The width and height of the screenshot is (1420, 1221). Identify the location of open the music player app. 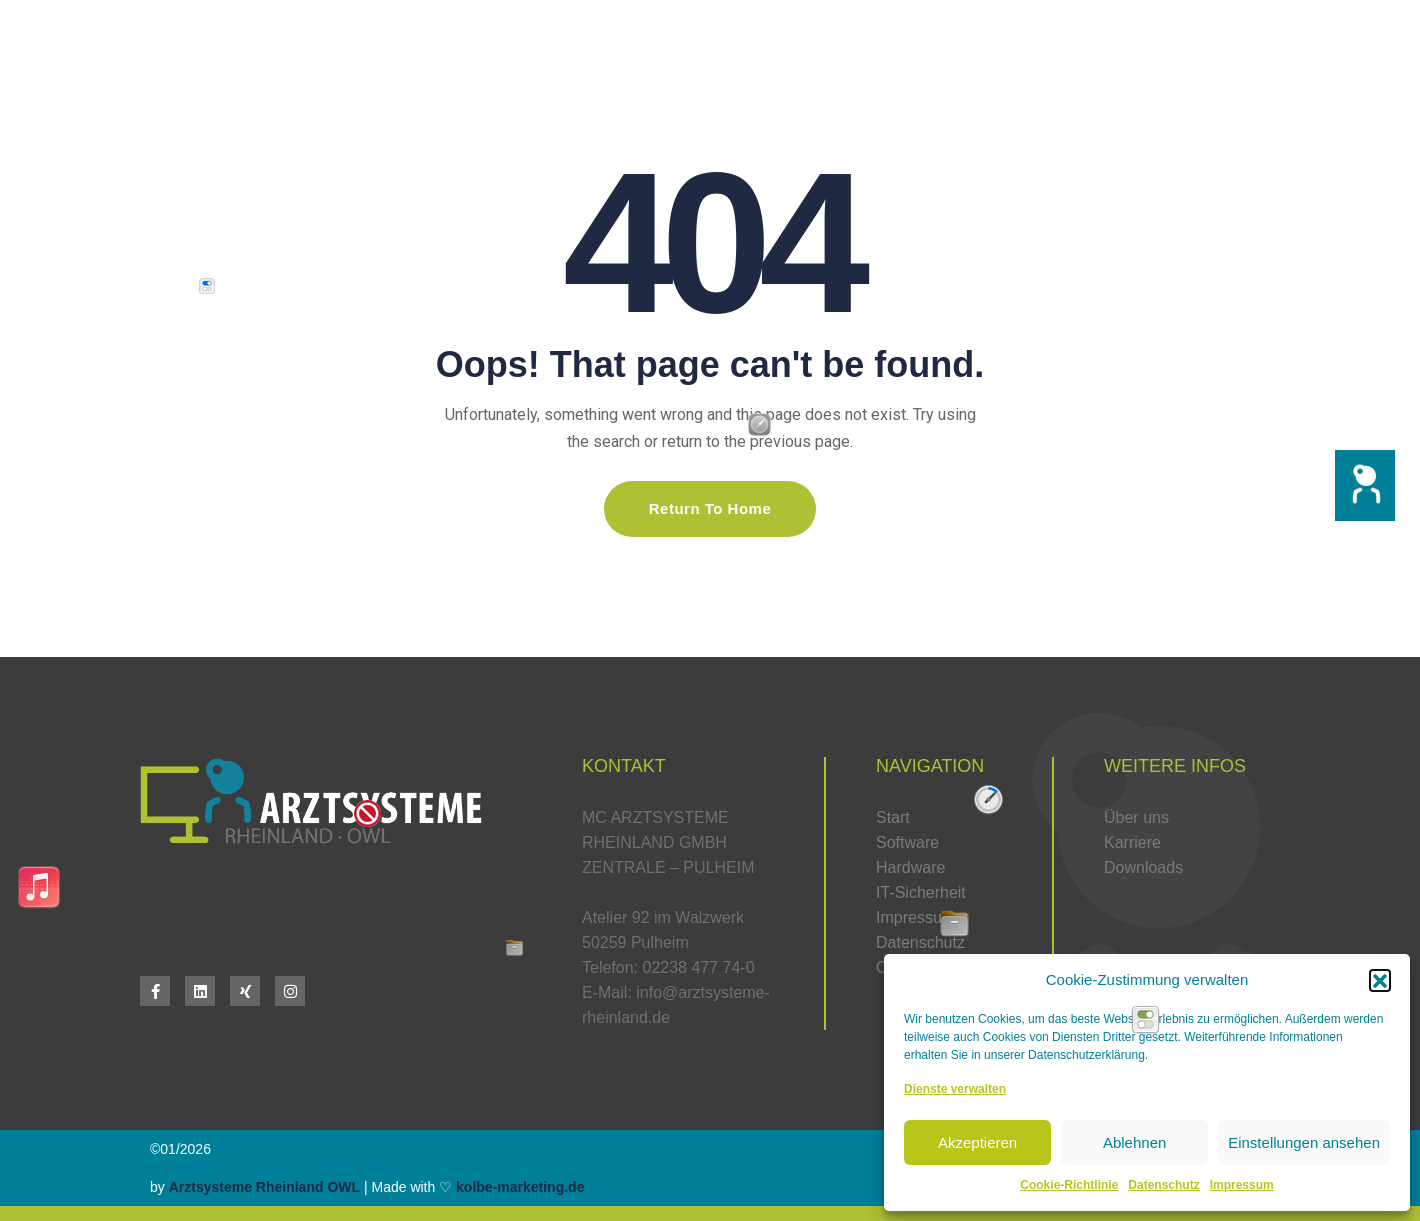
(39, 887).